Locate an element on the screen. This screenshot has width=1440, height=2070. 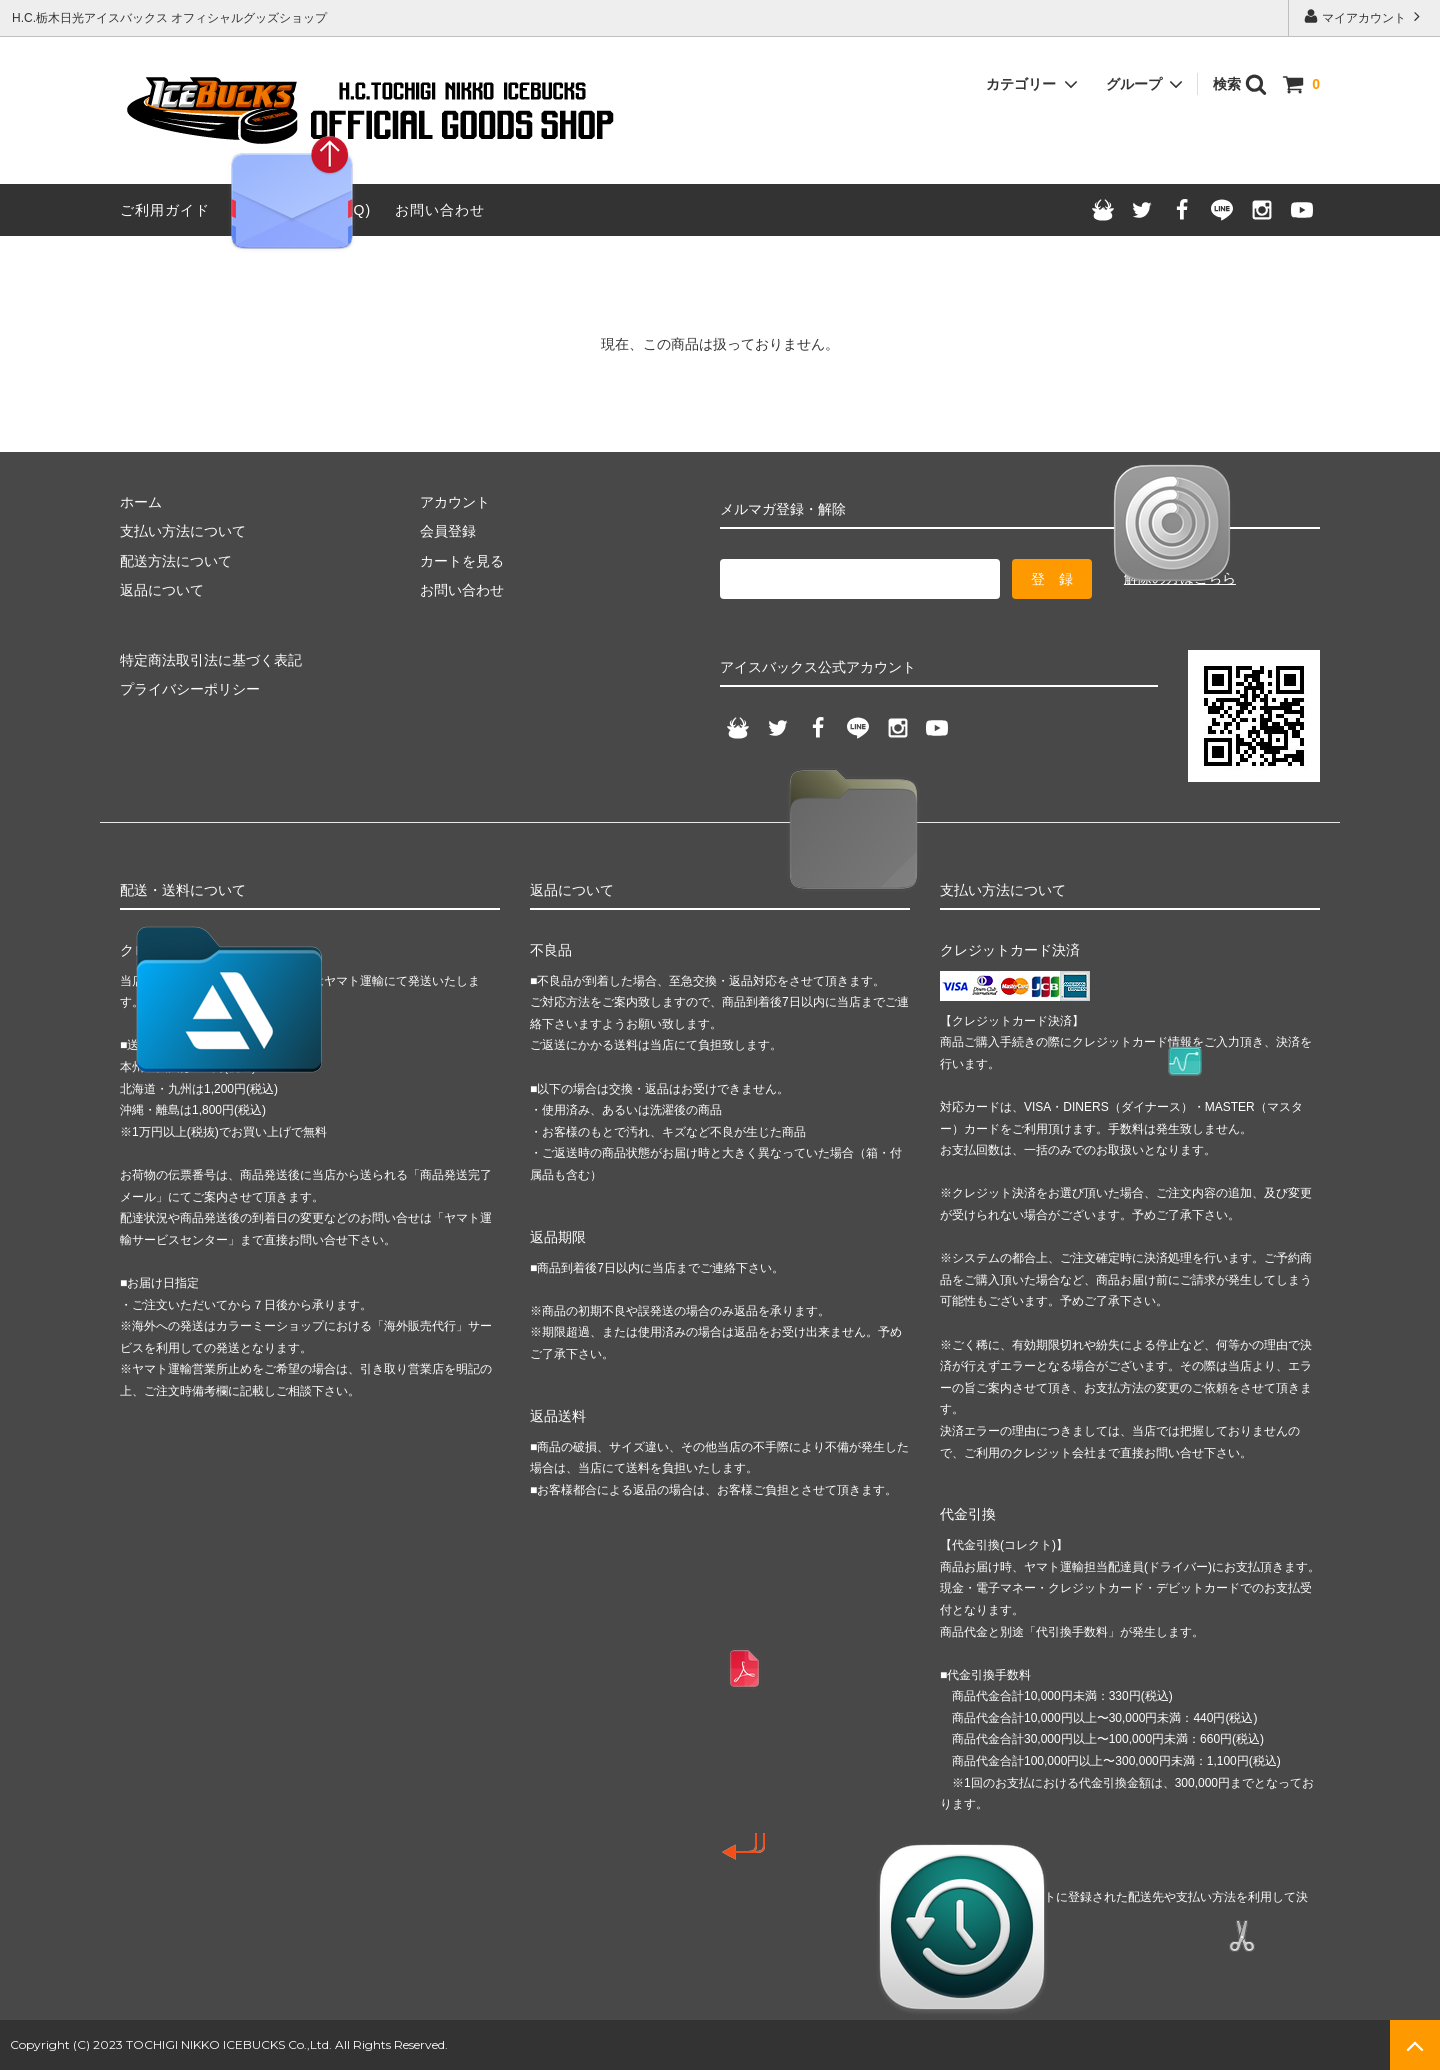
open the Fitness app is located at coordinates (1172, 523).